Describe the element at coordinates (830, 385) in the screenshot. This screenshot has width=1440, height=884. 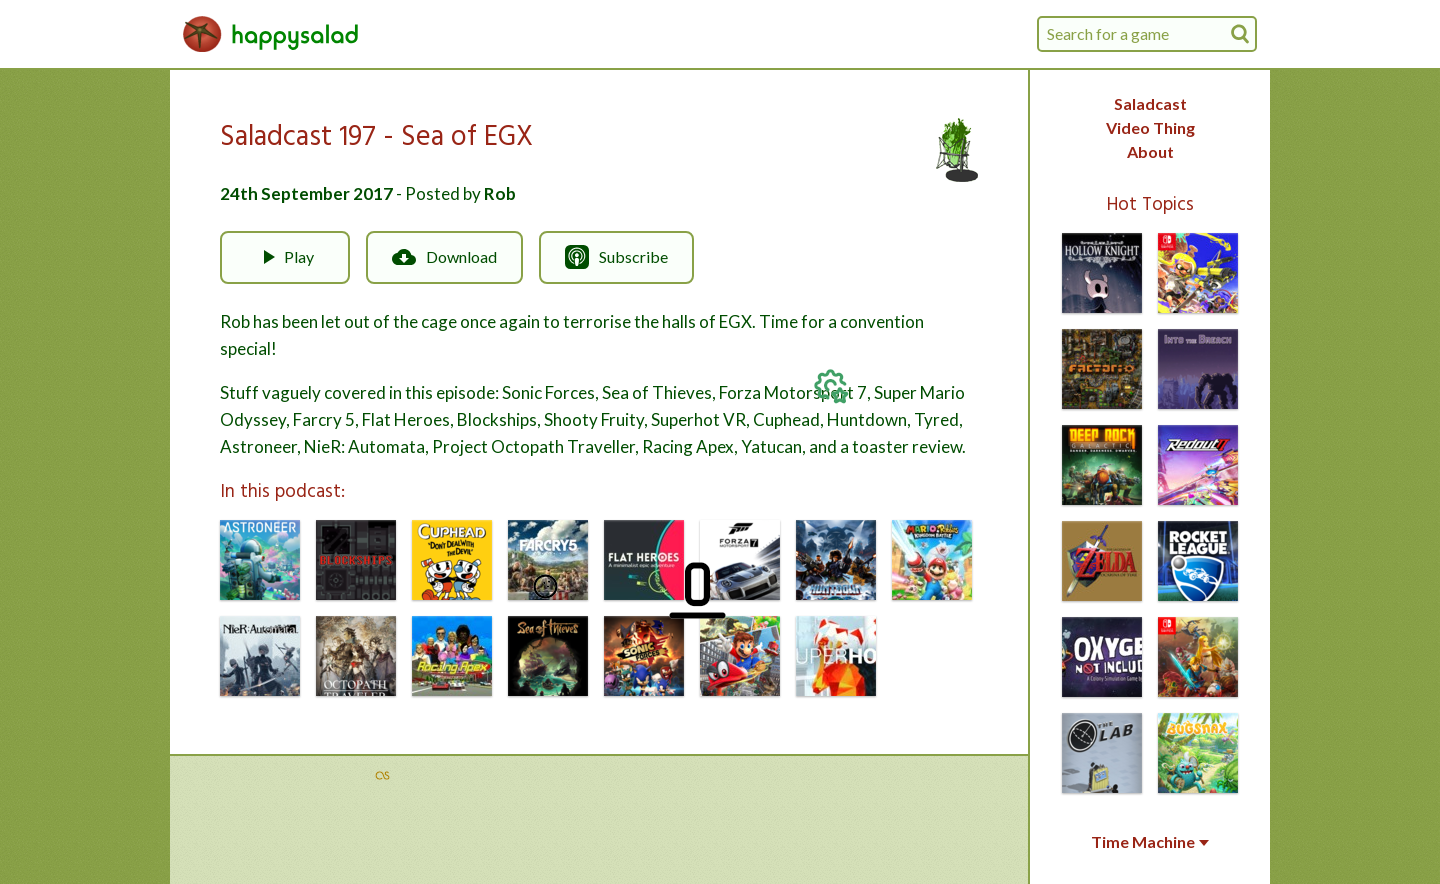
I see `access favorite or starred settings` at that location.